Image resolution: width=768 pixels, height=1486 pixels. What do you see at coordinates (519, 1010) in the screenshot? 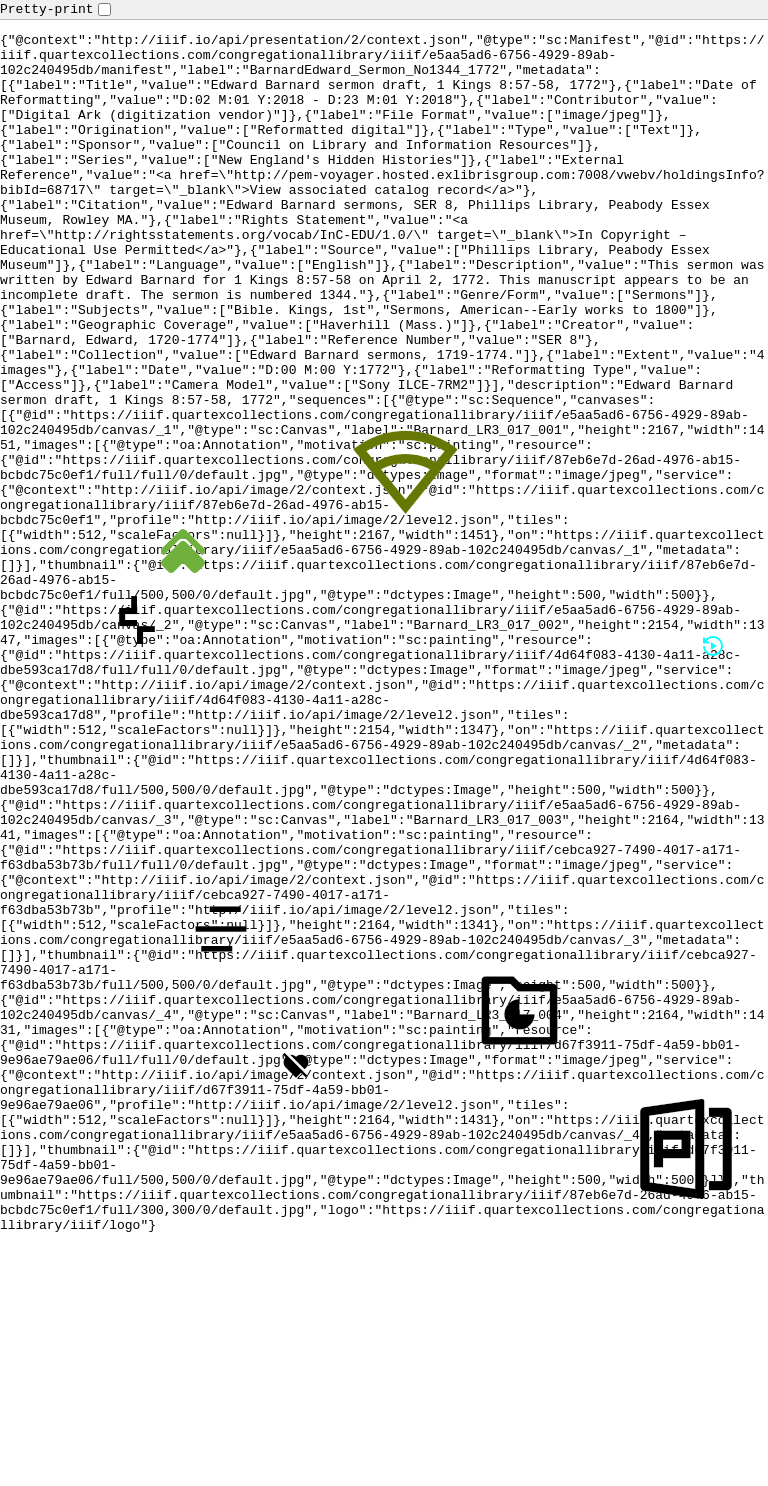
I see `access analytics or reports folder` at bounding box center [519, 1010].